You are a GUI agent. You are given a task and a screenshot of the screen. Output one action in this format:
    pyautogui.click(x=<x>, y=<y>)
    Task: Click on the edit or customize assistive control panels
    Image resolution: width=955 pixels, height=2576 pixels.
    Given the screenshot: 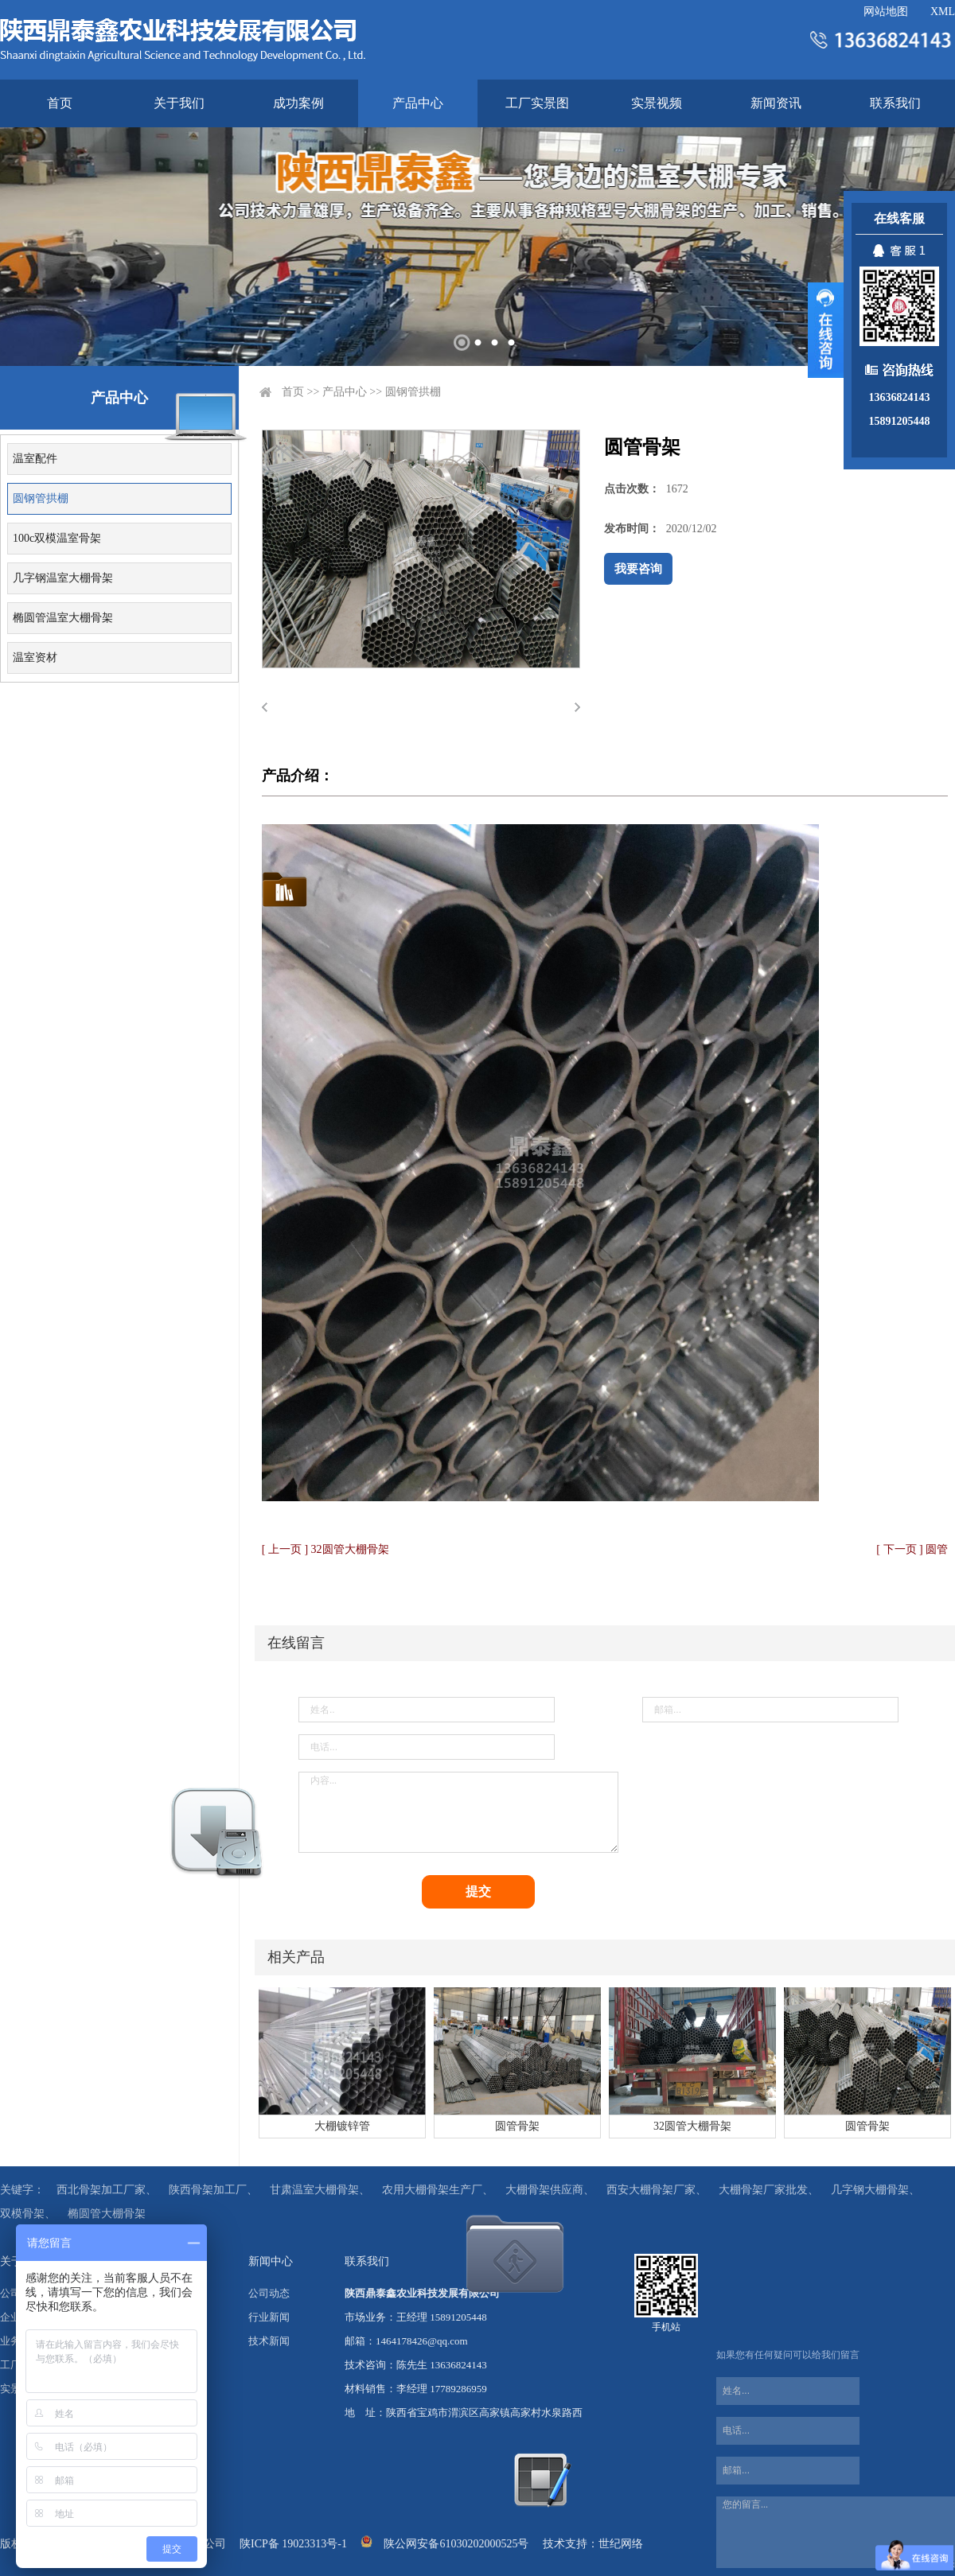 What is the action you would take?
    pyautogui.click(x=543, y=2479)
    